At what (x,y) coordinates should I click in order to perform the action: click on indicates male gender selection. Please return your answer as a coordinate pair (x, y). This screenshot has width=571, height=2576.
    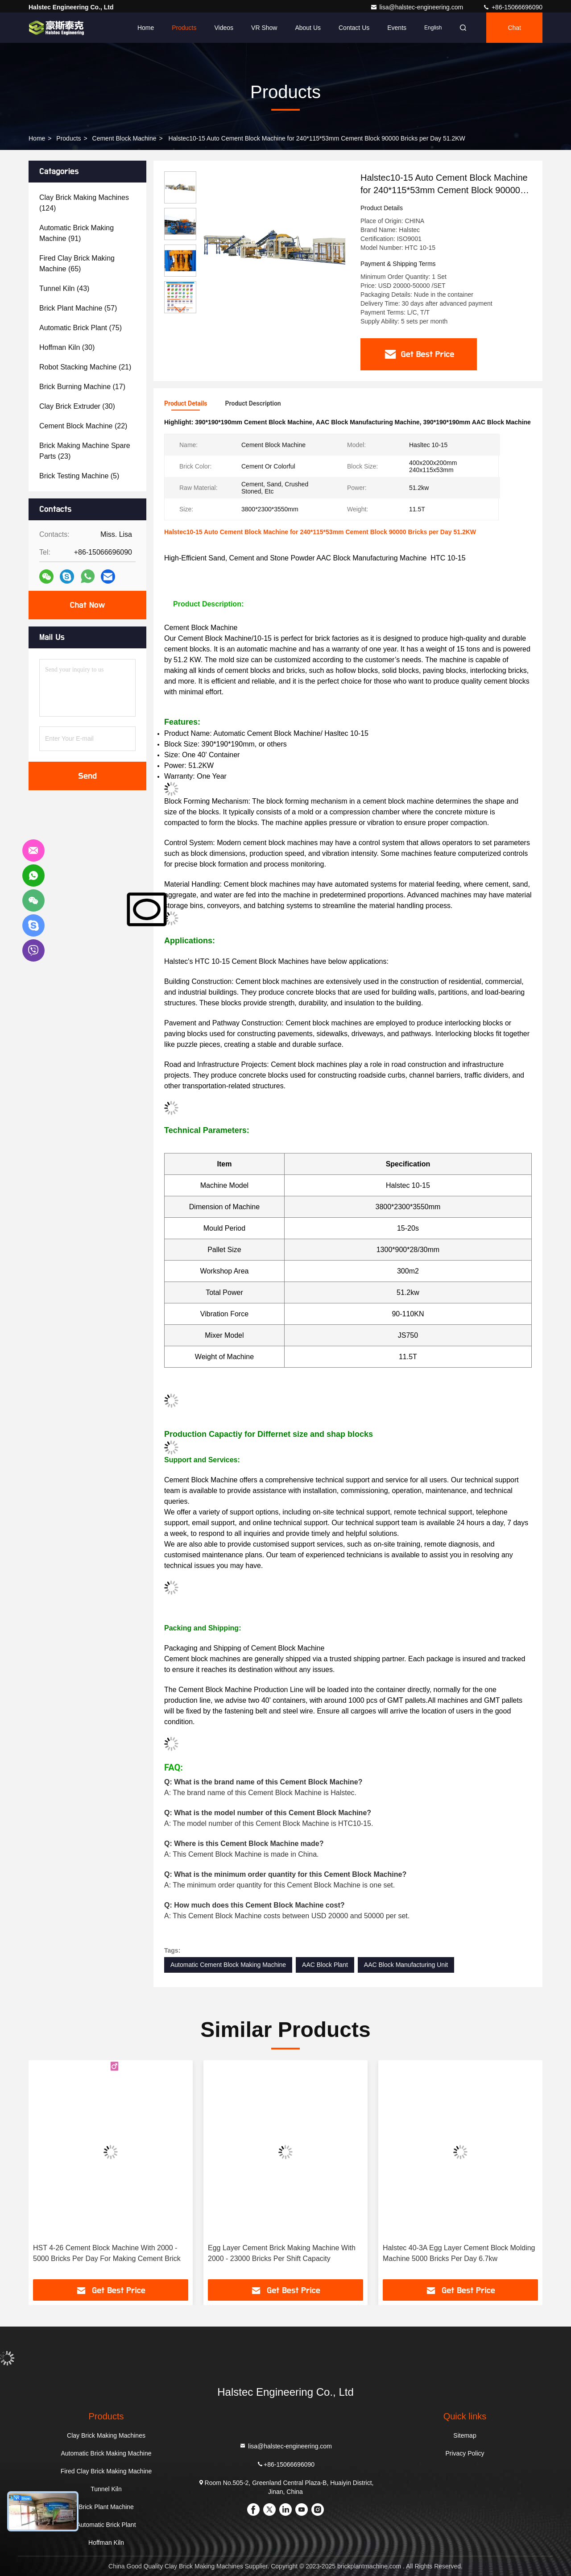
    Looking at the image, I should click on (114, 2066).